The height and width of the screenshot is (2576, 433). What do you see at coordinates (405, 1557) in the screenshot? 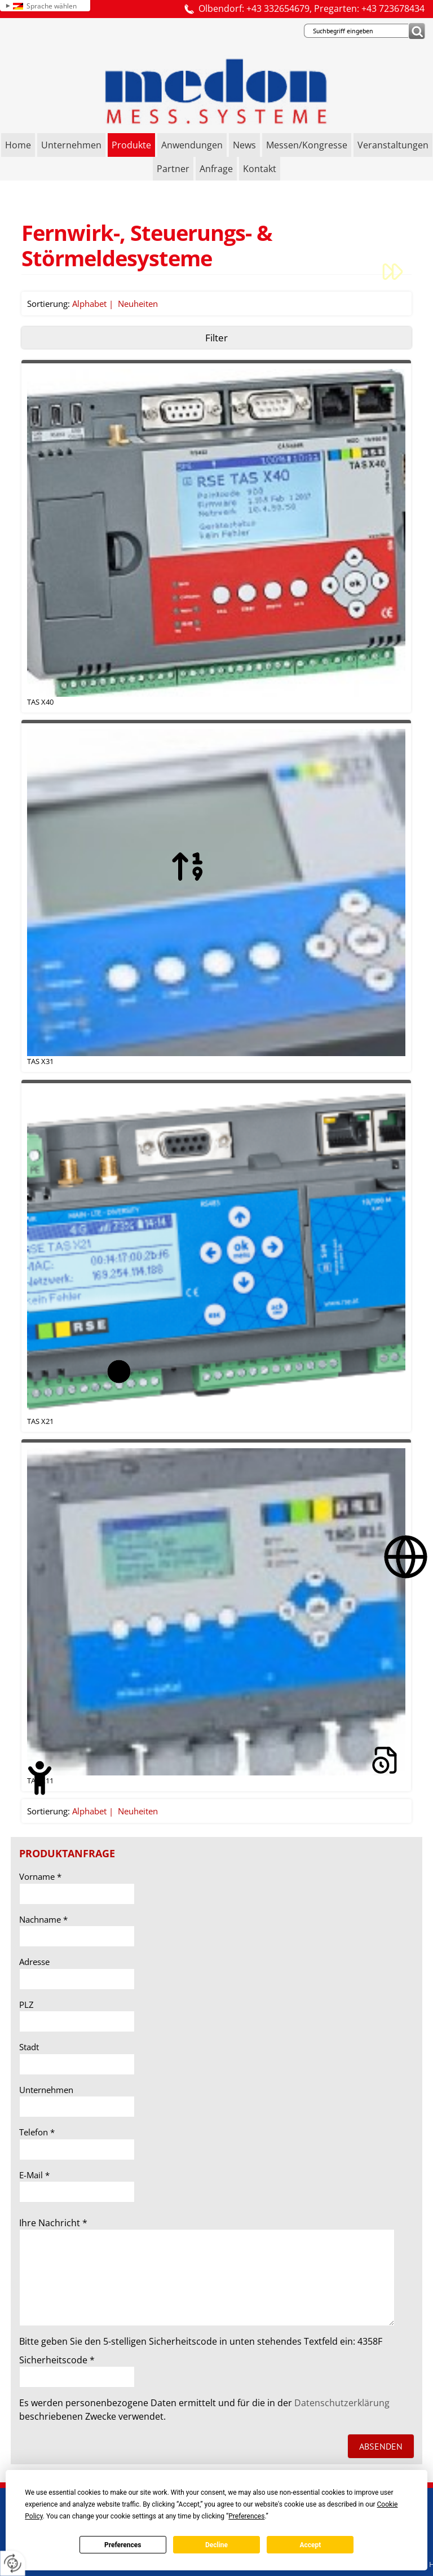
I see `switch to global or international settings` at bounding box center [405, 1557].